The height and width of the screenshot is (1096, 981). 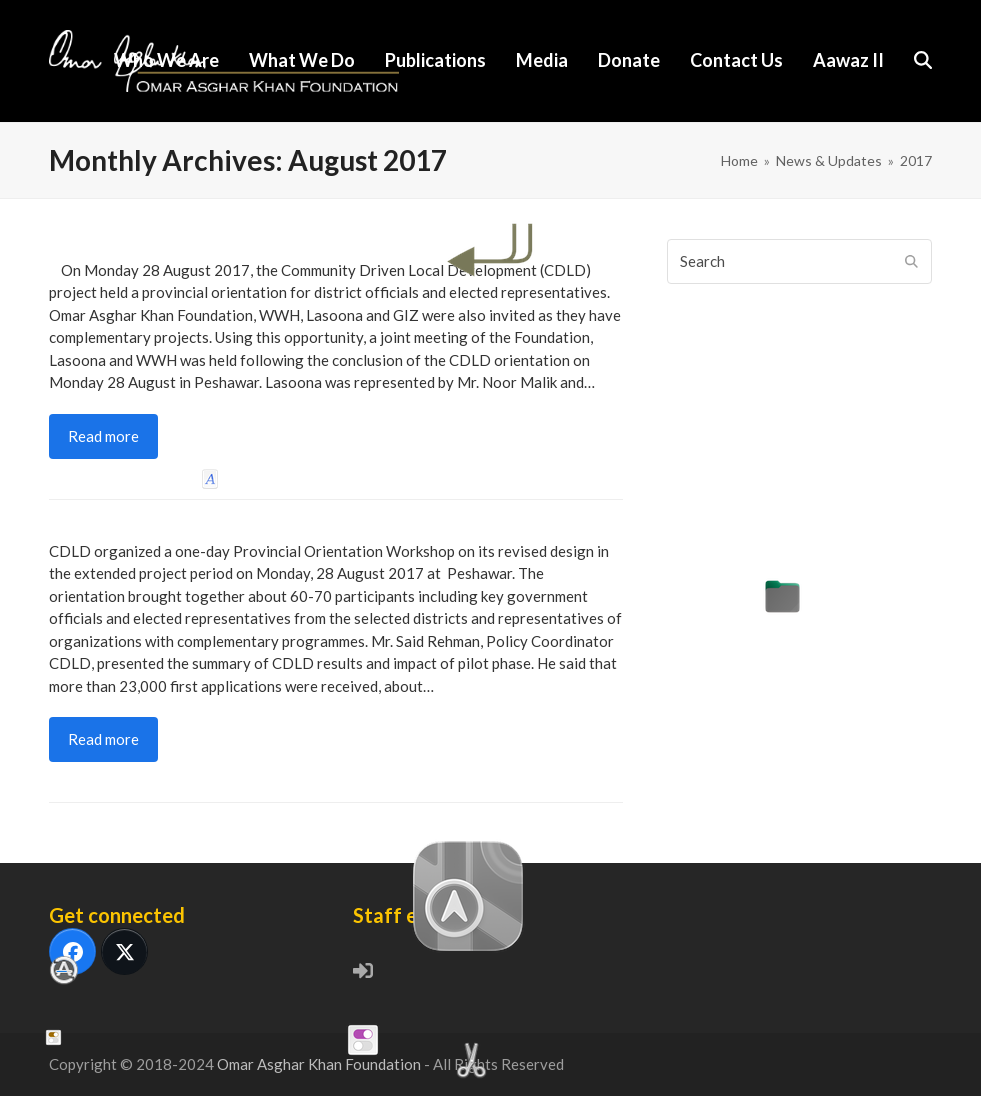 I want to click on open desktop preferences or settings, so click(x=53, y=1037).